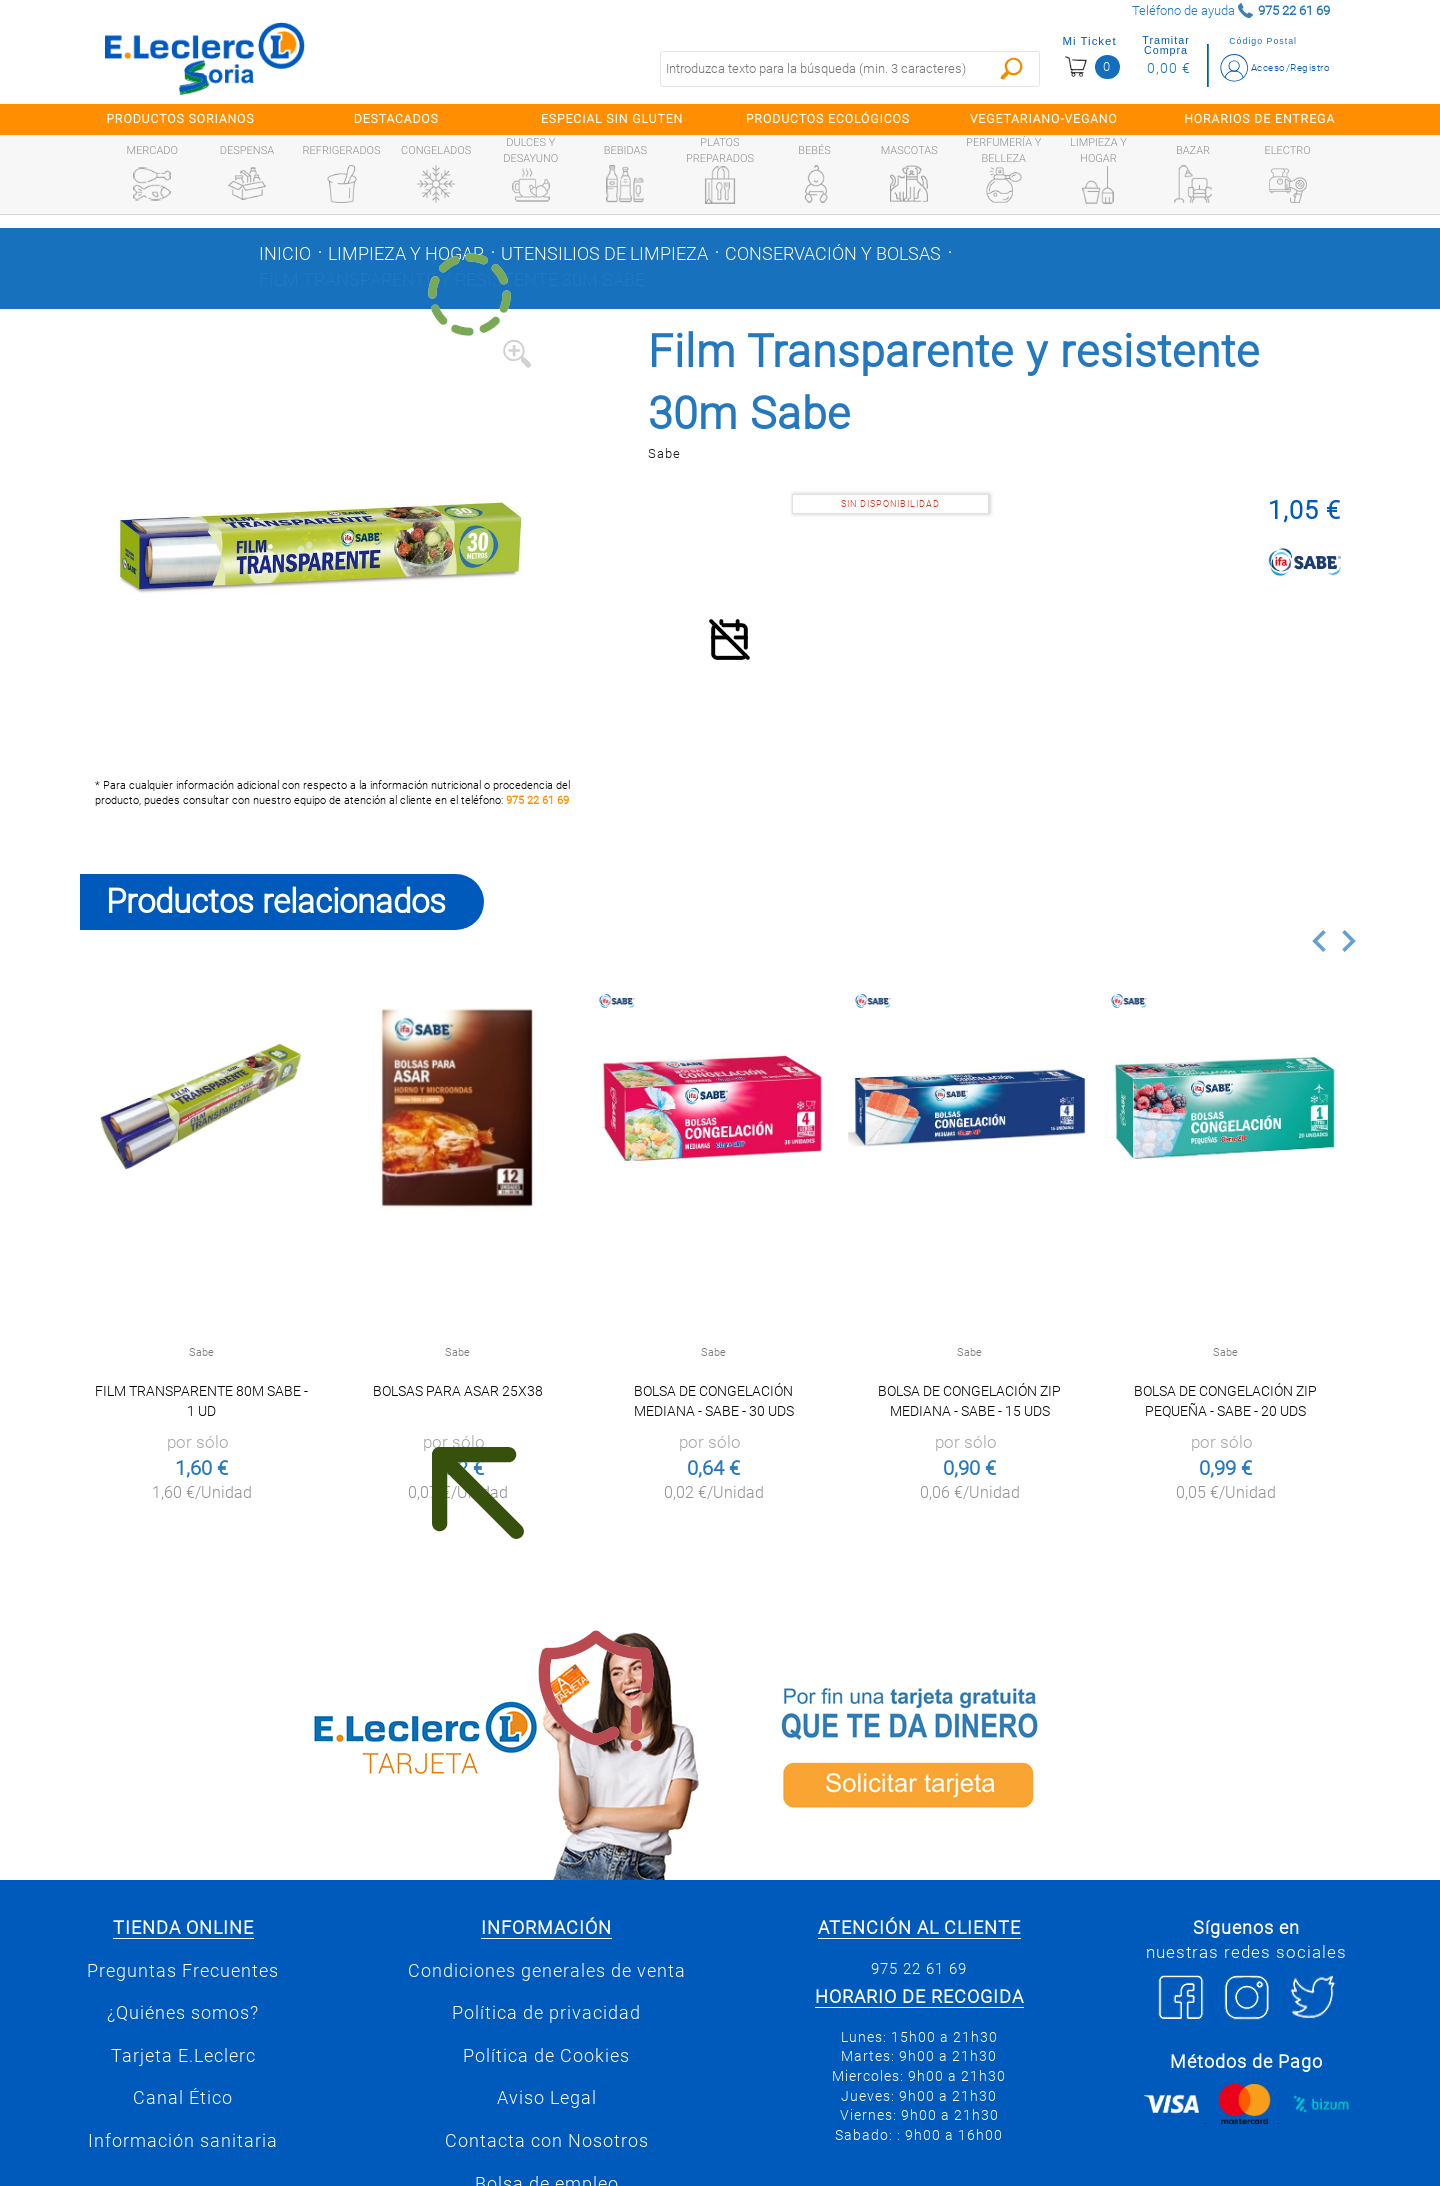  What do you see at coordinates (596, 1688) in the screenshot?
I see `security warning or alert detected` at bounding box center [596, 1688].